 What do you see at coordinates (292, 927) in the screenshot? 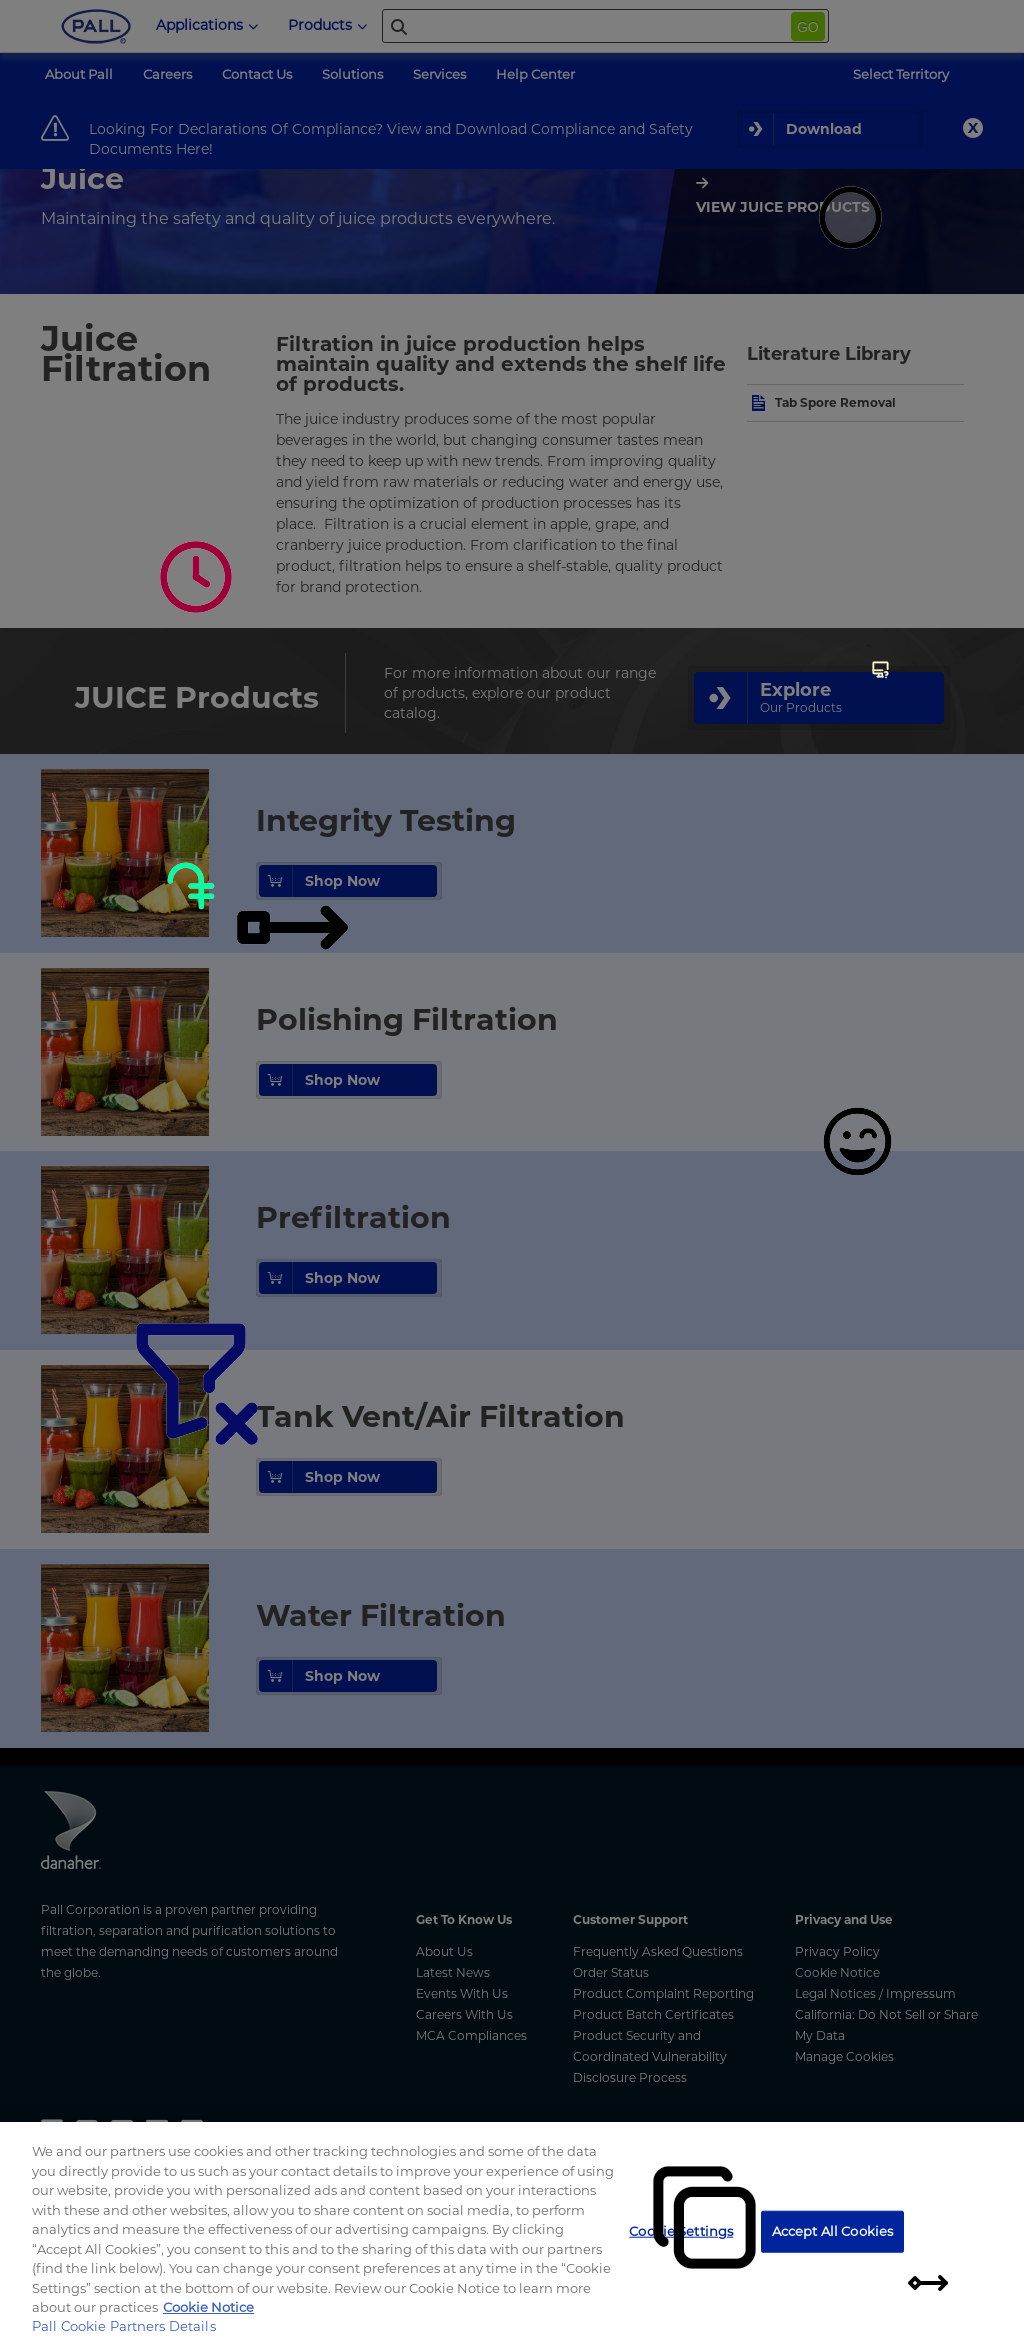
I see `move item to the right` at bounding box center [292, 927].